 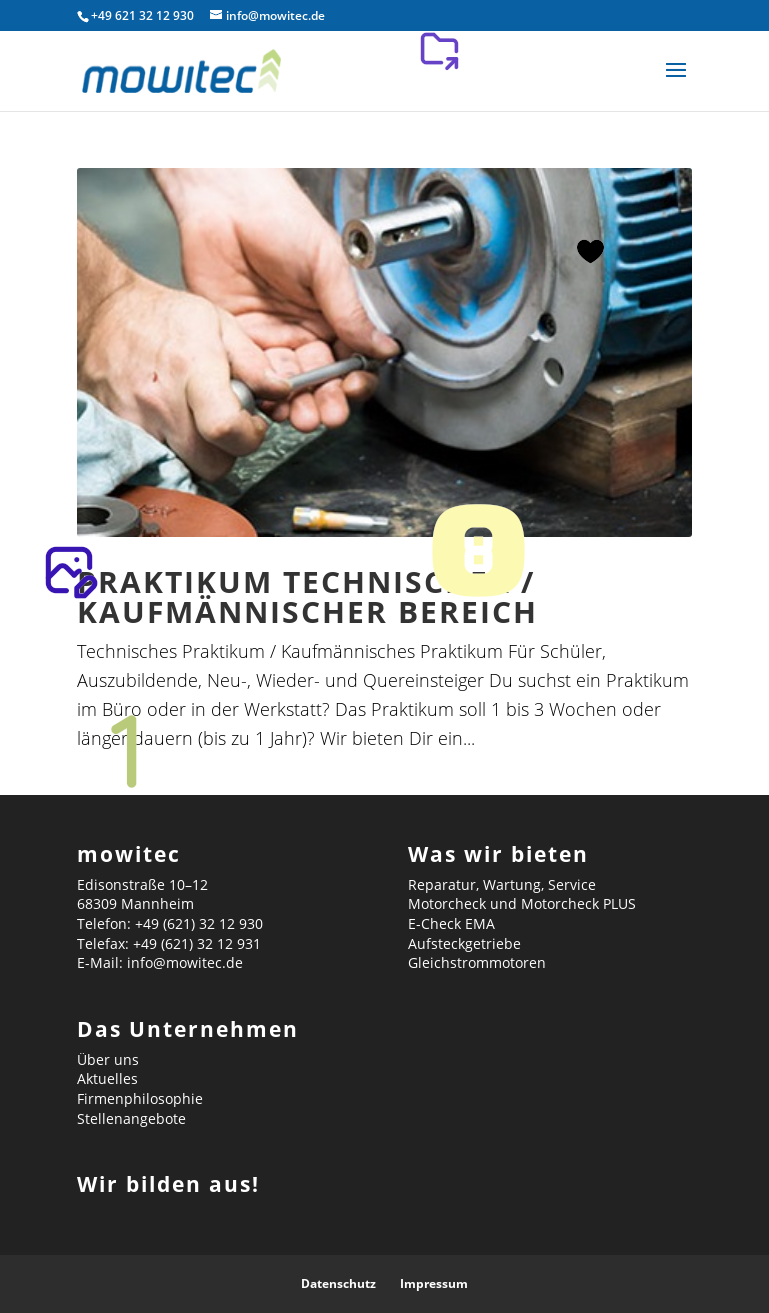 What do you see at coordinates (128, 751) in the screenshot?
I see `indicates first place or top ranking` at bounding box center [128, 751].